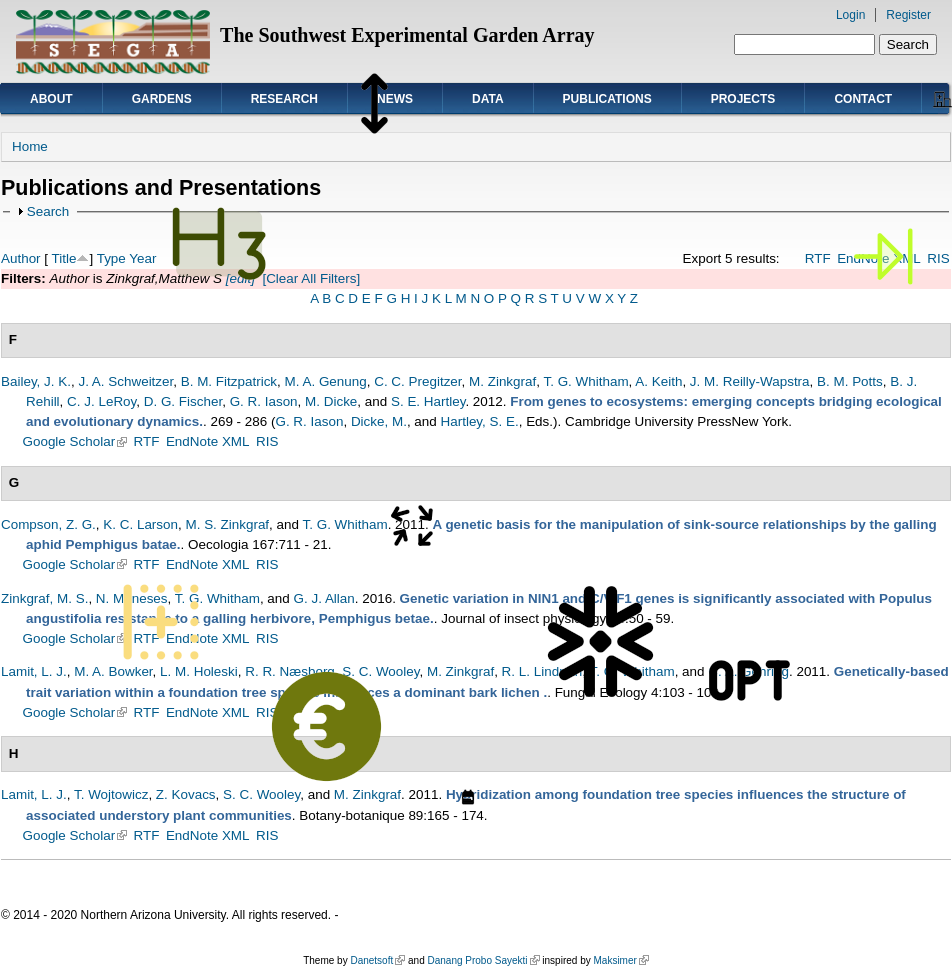 The width and height of the screenshot is (952, 971). I want to click on access your backpack or bag inventory, so click(468, 797).